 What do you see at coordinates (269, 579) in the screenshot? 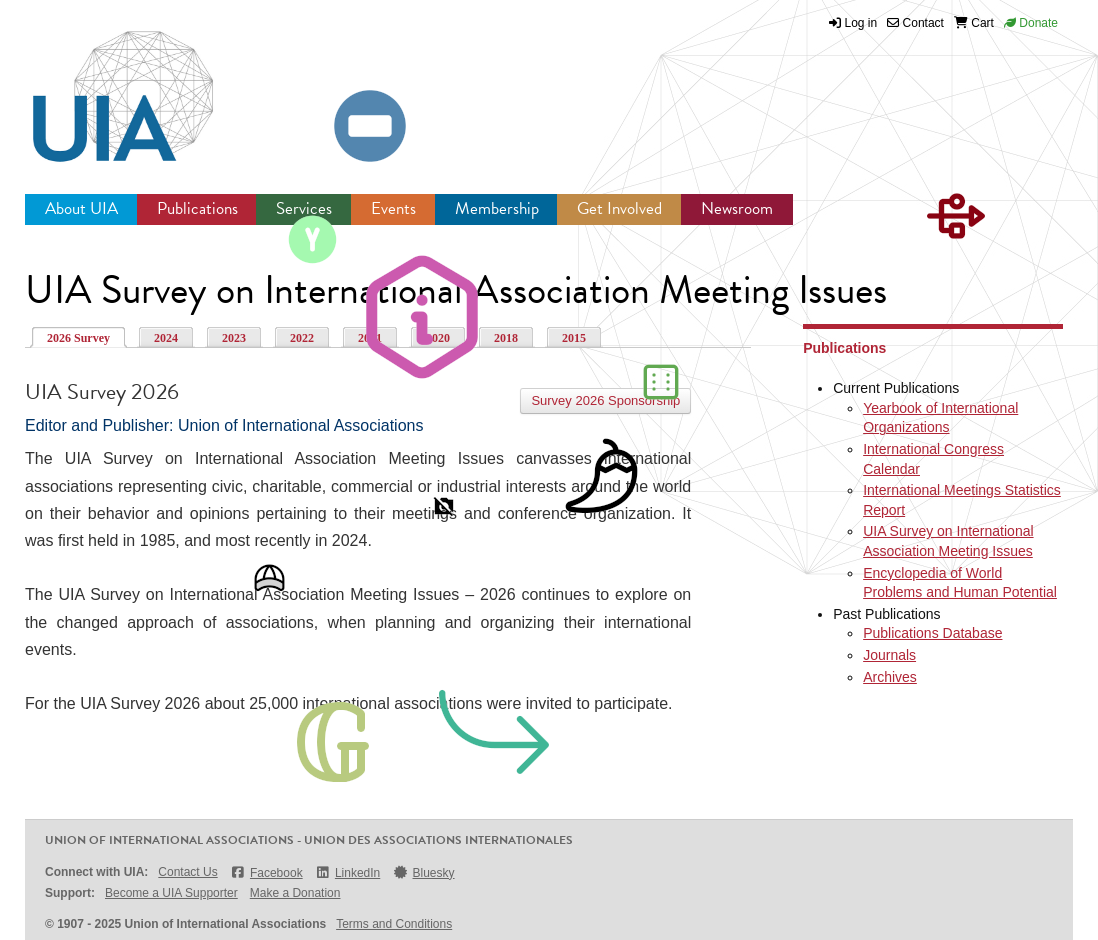
I see `browse hats or headwear options` at bounding box center [269, 579].